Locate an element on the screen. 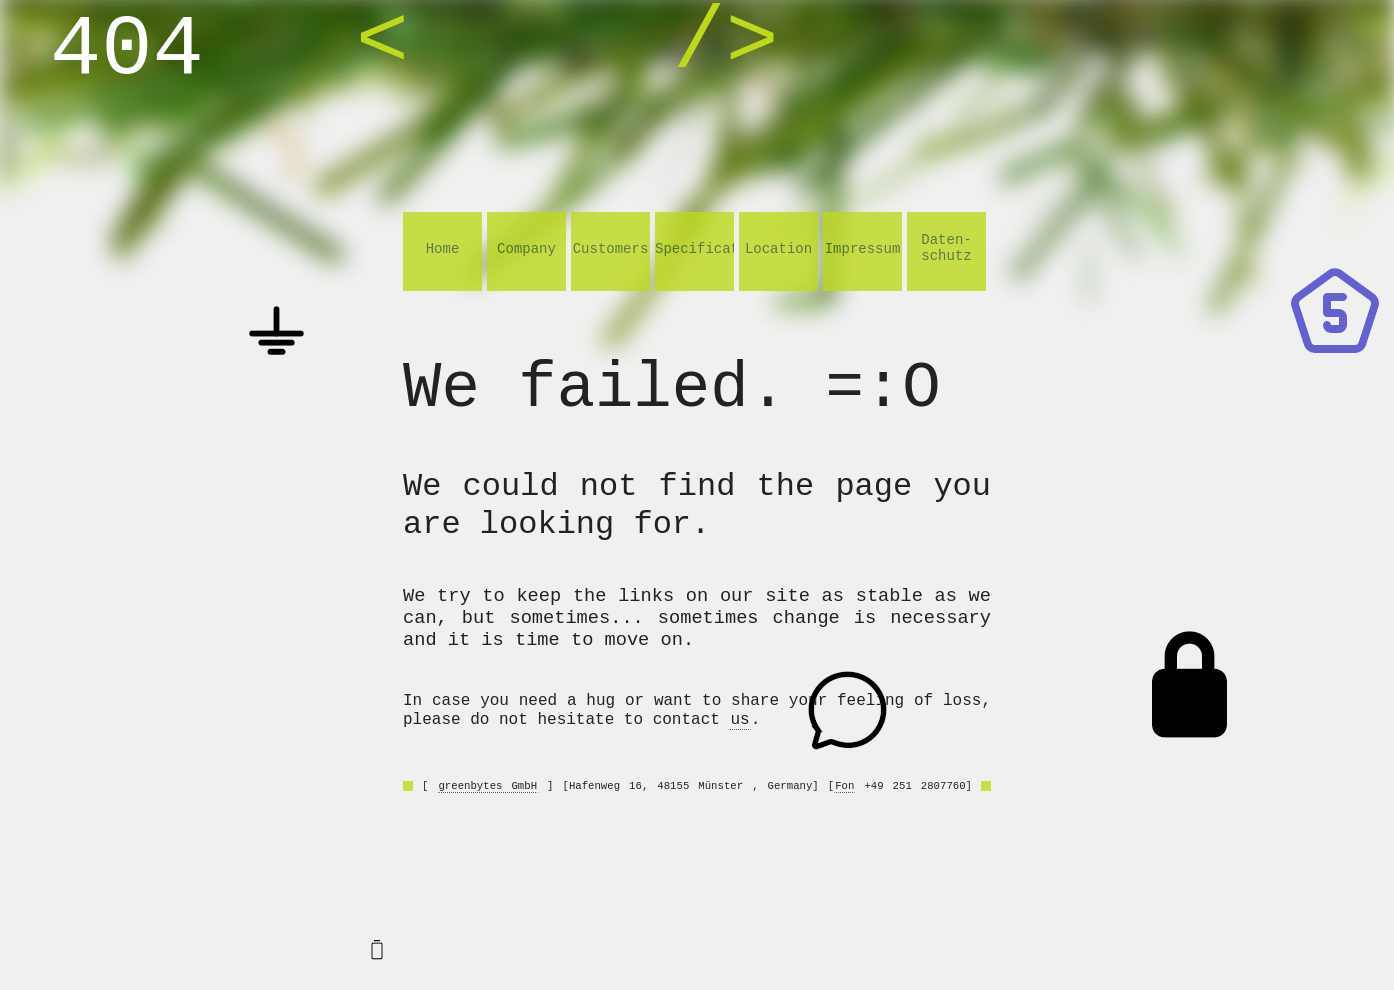  indicates a locked or secure item is located at coordinates (1189, 687).